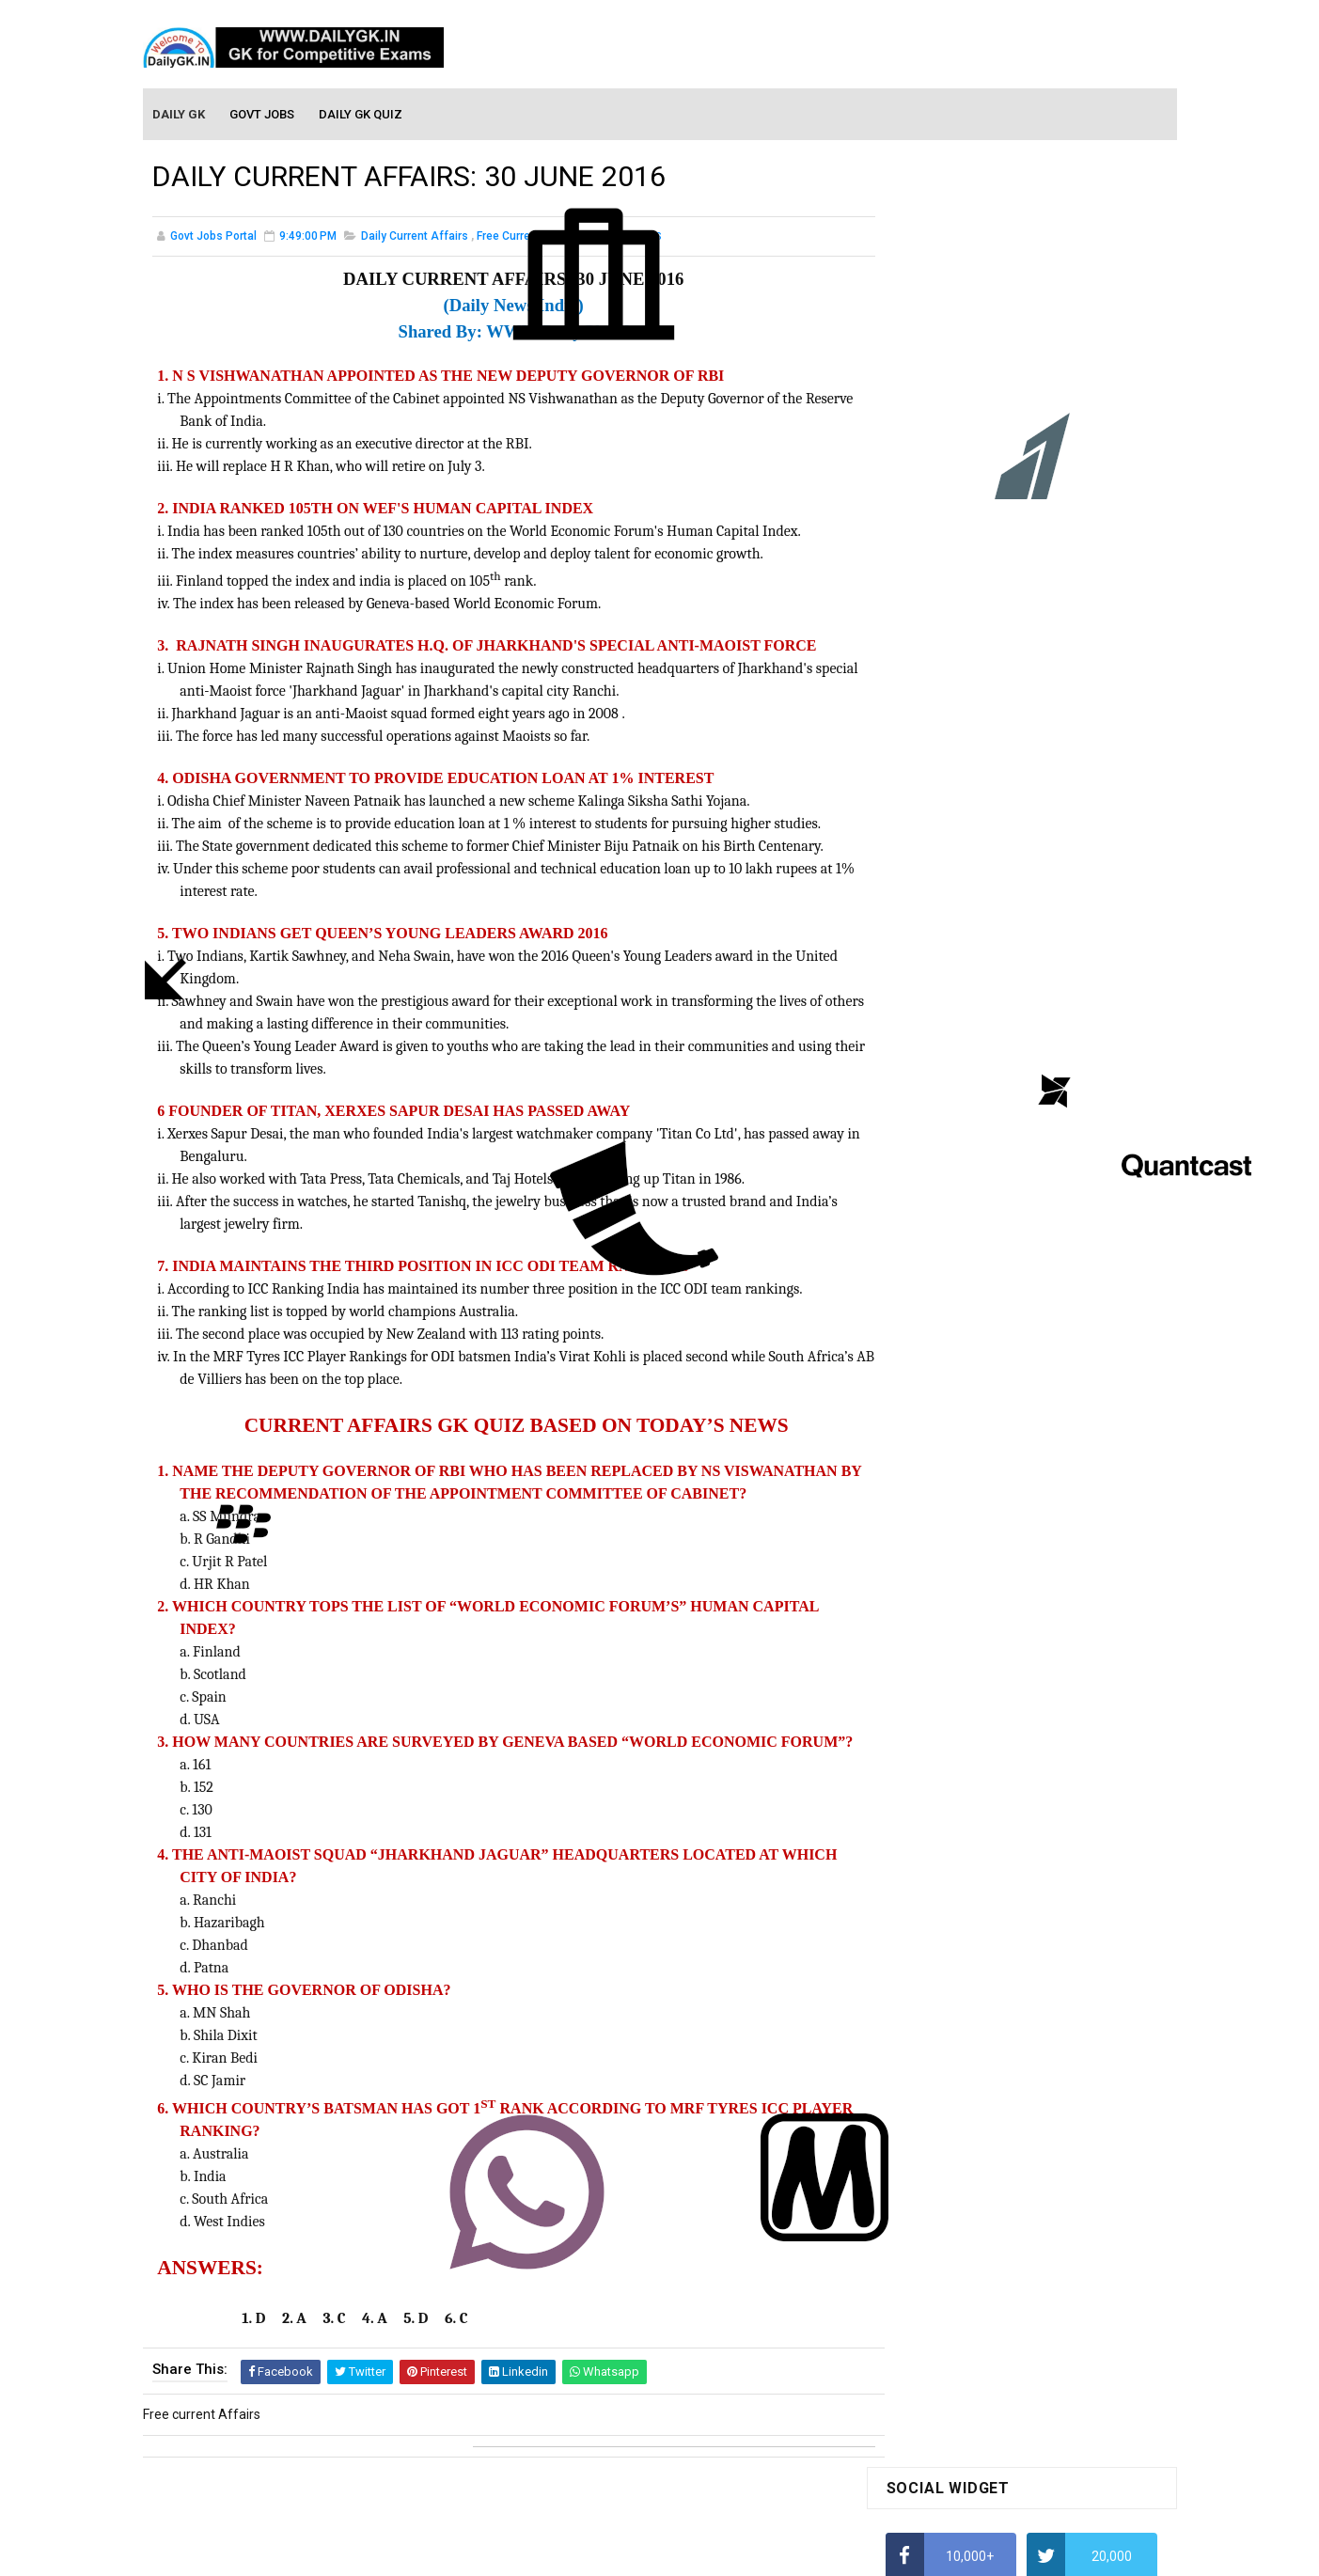 Image resolution: width=1319 pixels, height=2576 pixels. I want to click on quantcast company logo, so click(1186, 1166).